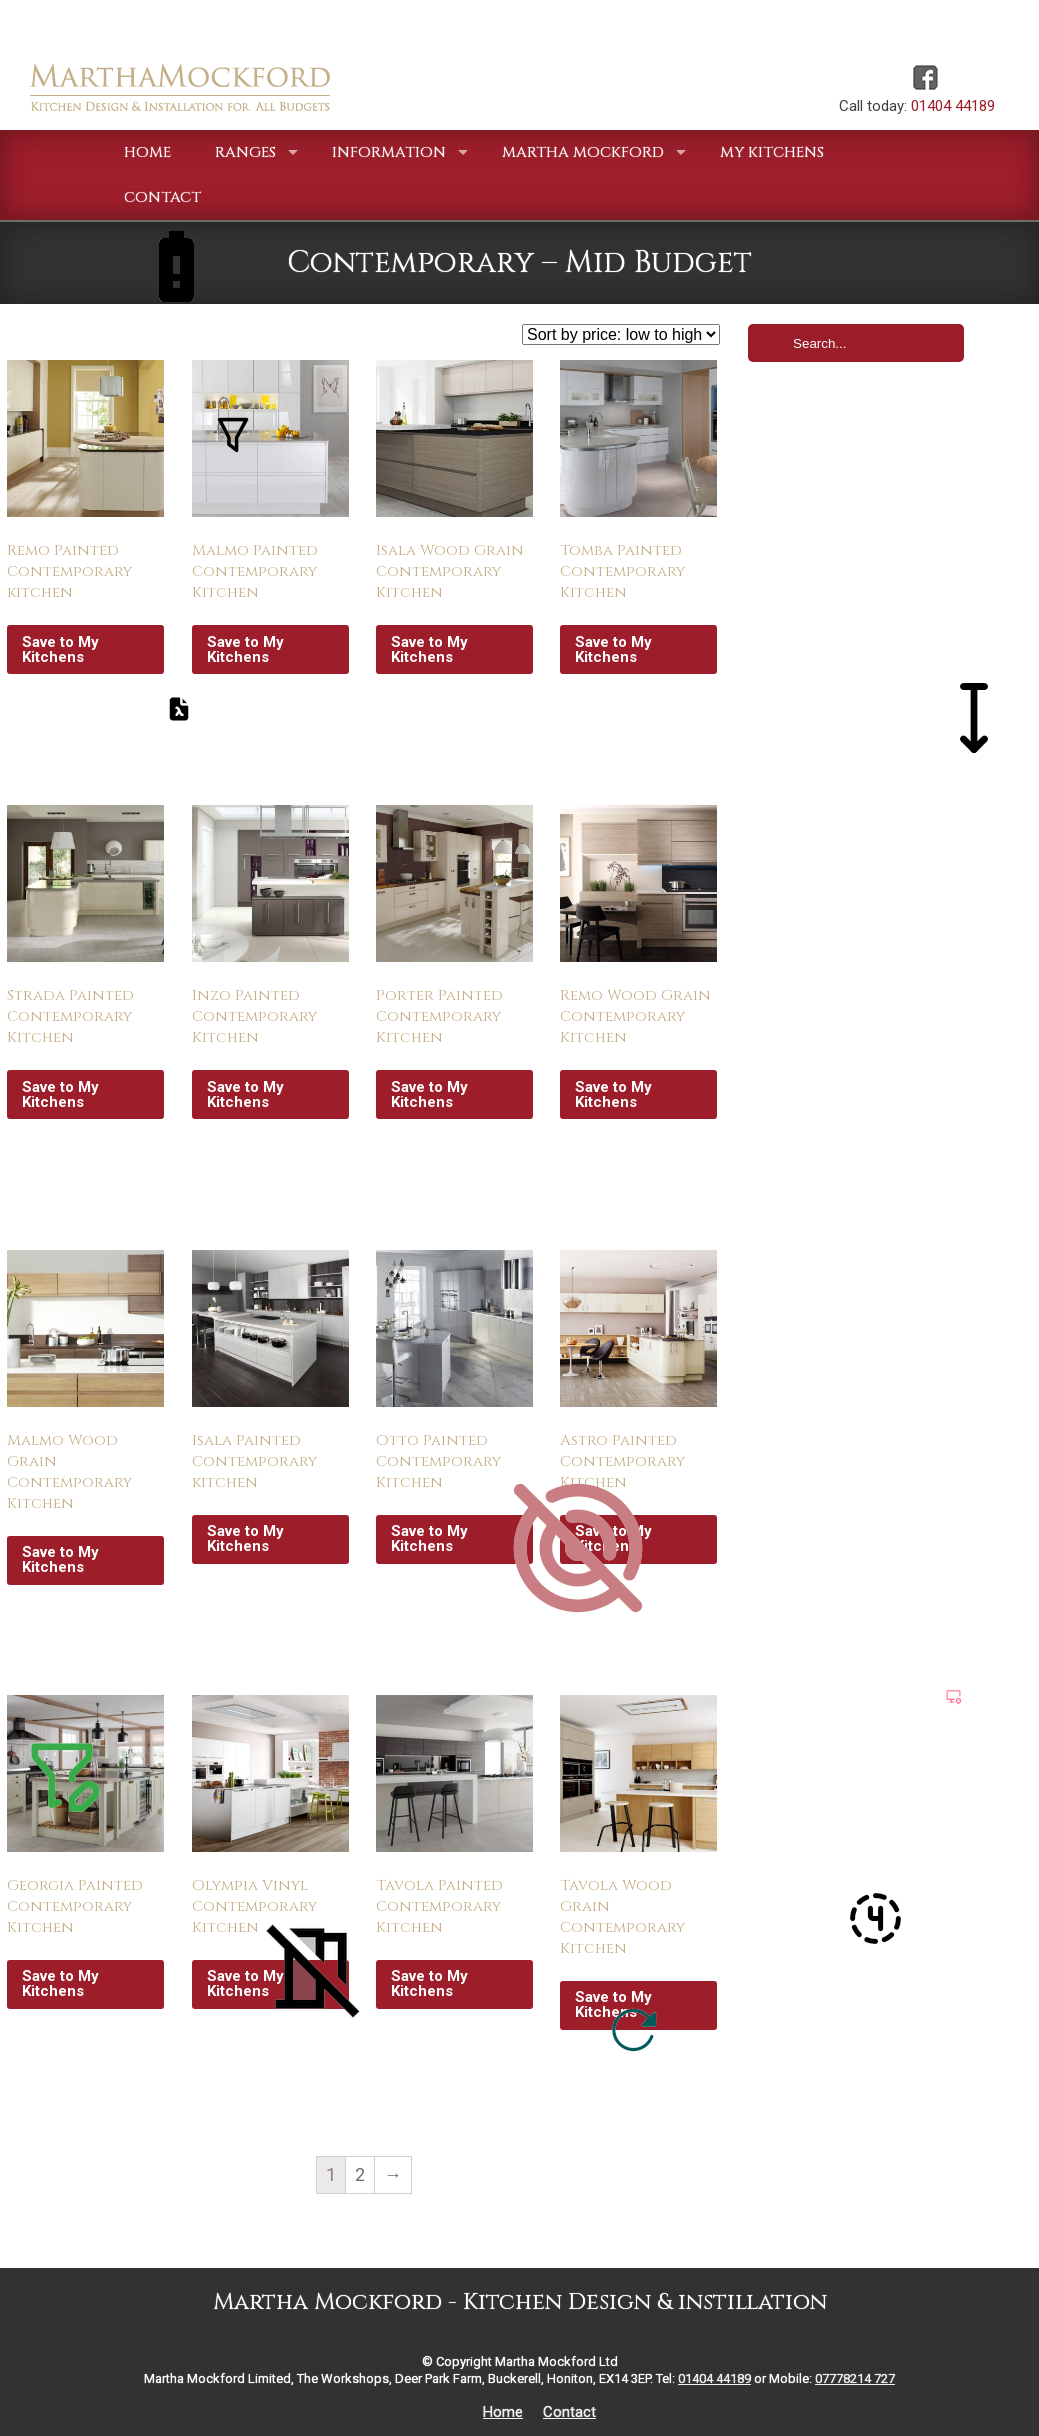 The image size is (1039, 2436). Describe the element at coordinates (635, 2030) in the screenshot. I see `refresh the current page or content` at that location.